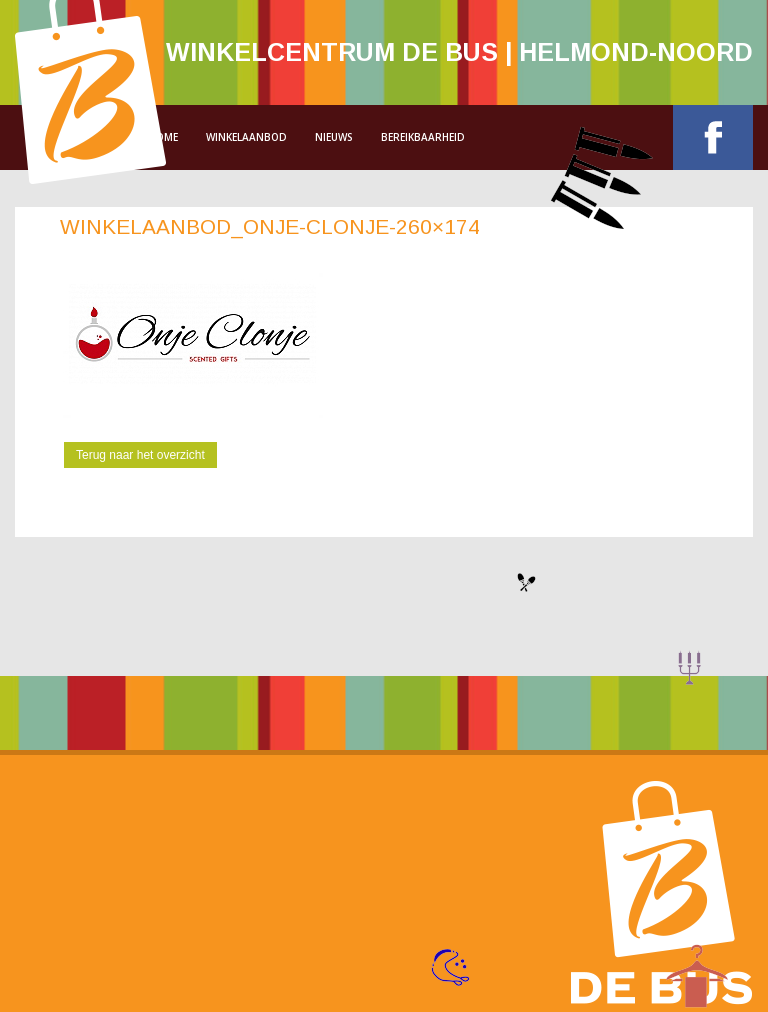  Describe the element at coordinates (601, 178) in the screenshot. I see `ammunition or bullet inventory indicator` at that location.